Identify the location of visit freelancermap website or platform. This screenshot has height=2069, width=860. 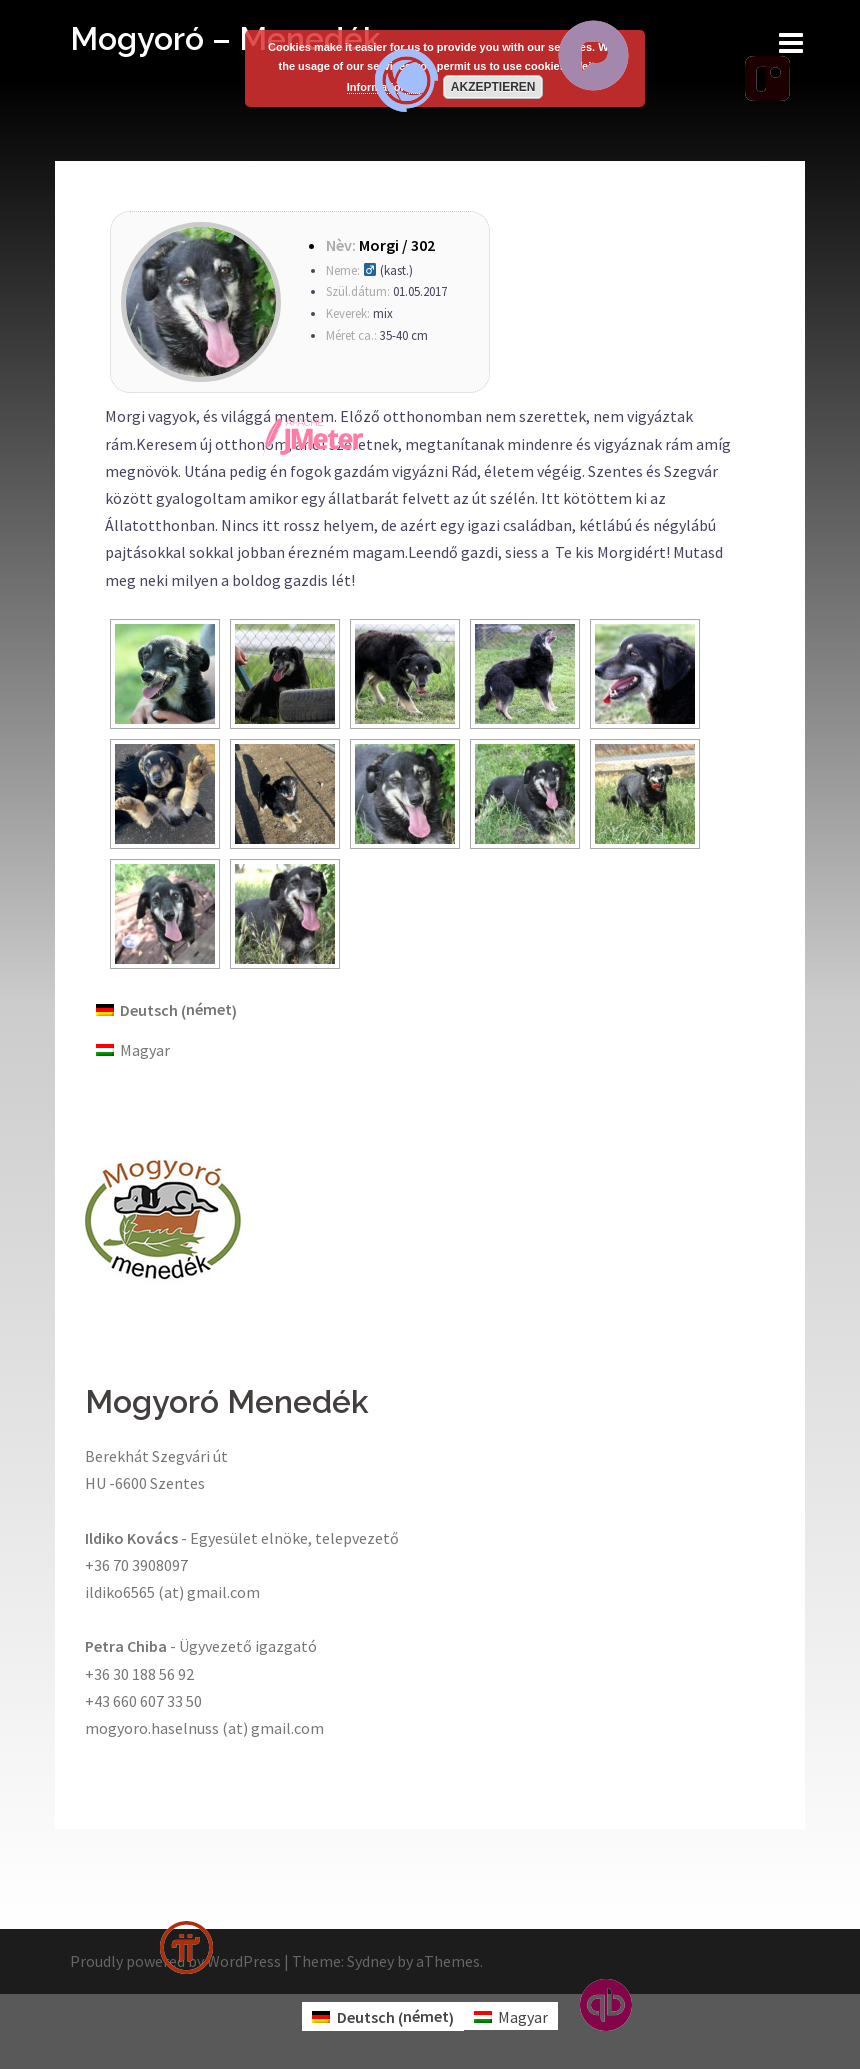
(406, 80).